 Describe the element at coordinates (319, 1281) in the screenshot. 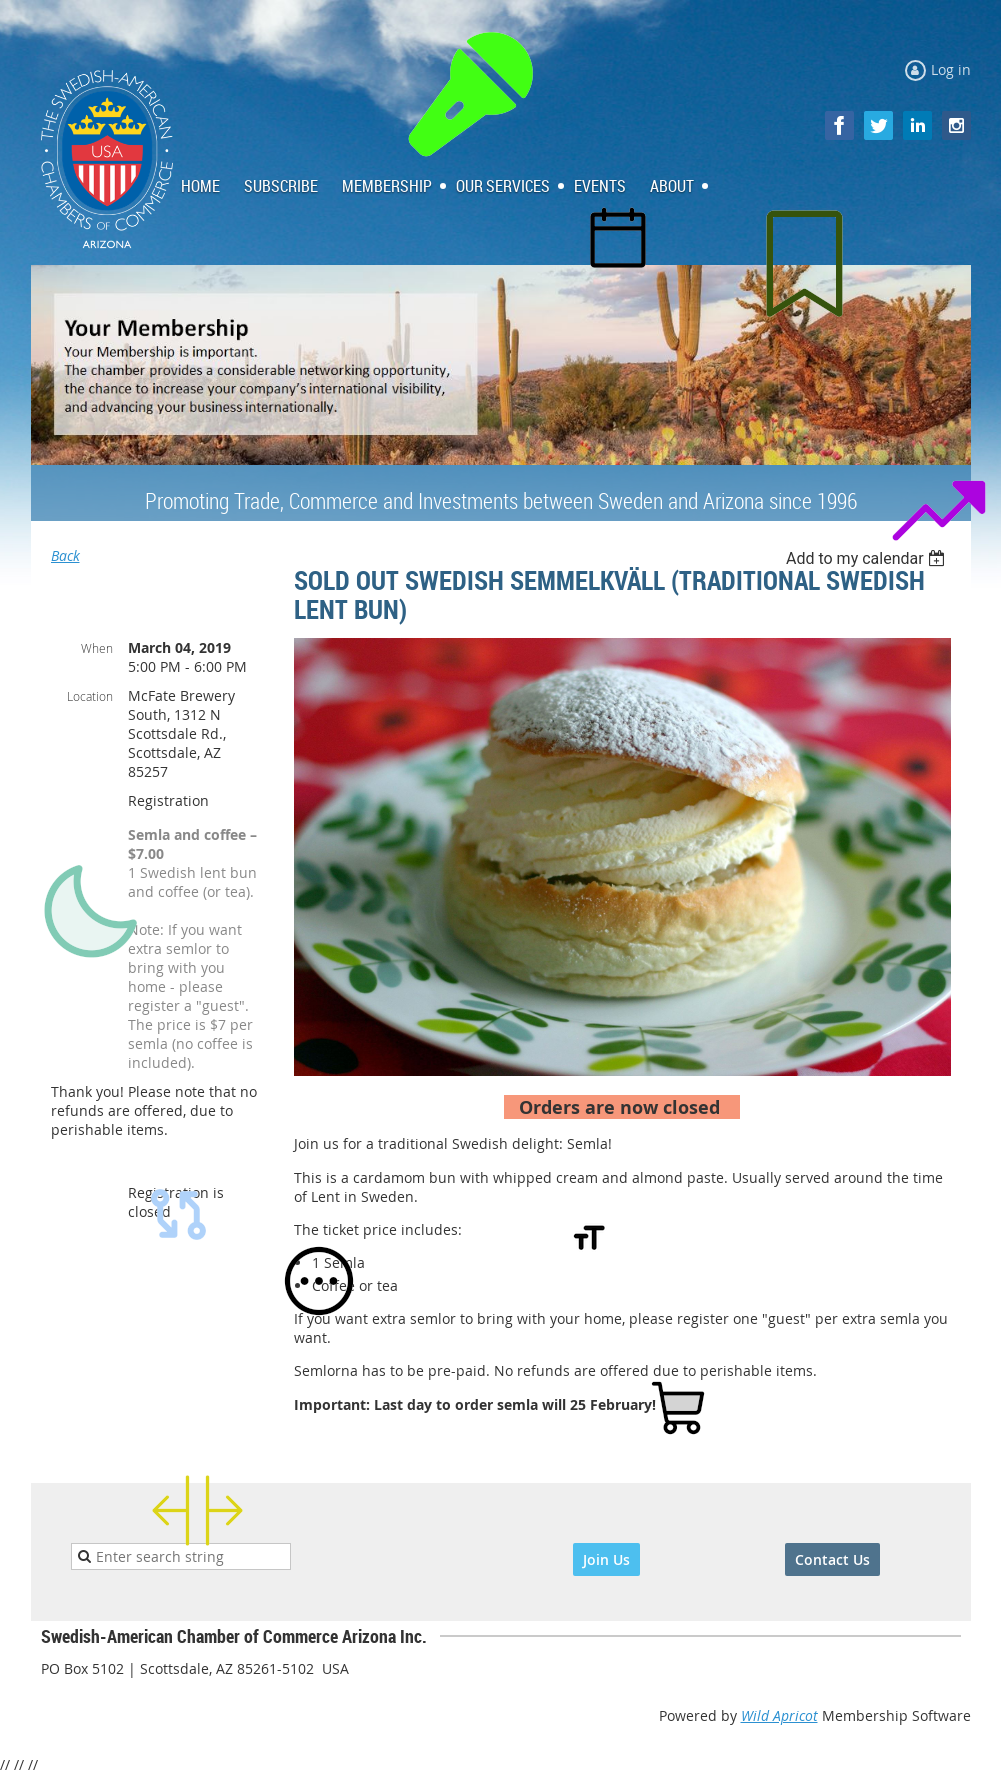

I see `open more options menu` at that location.